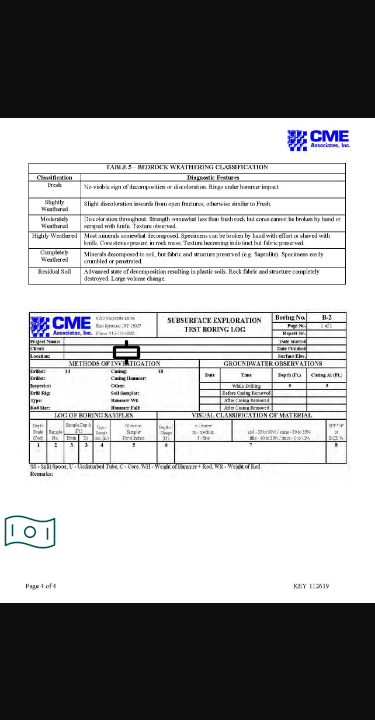  What do you see at coordinates (30, 532) in the screenshot?
I see `view payment or transaction details` at bounding box center [30, 532].